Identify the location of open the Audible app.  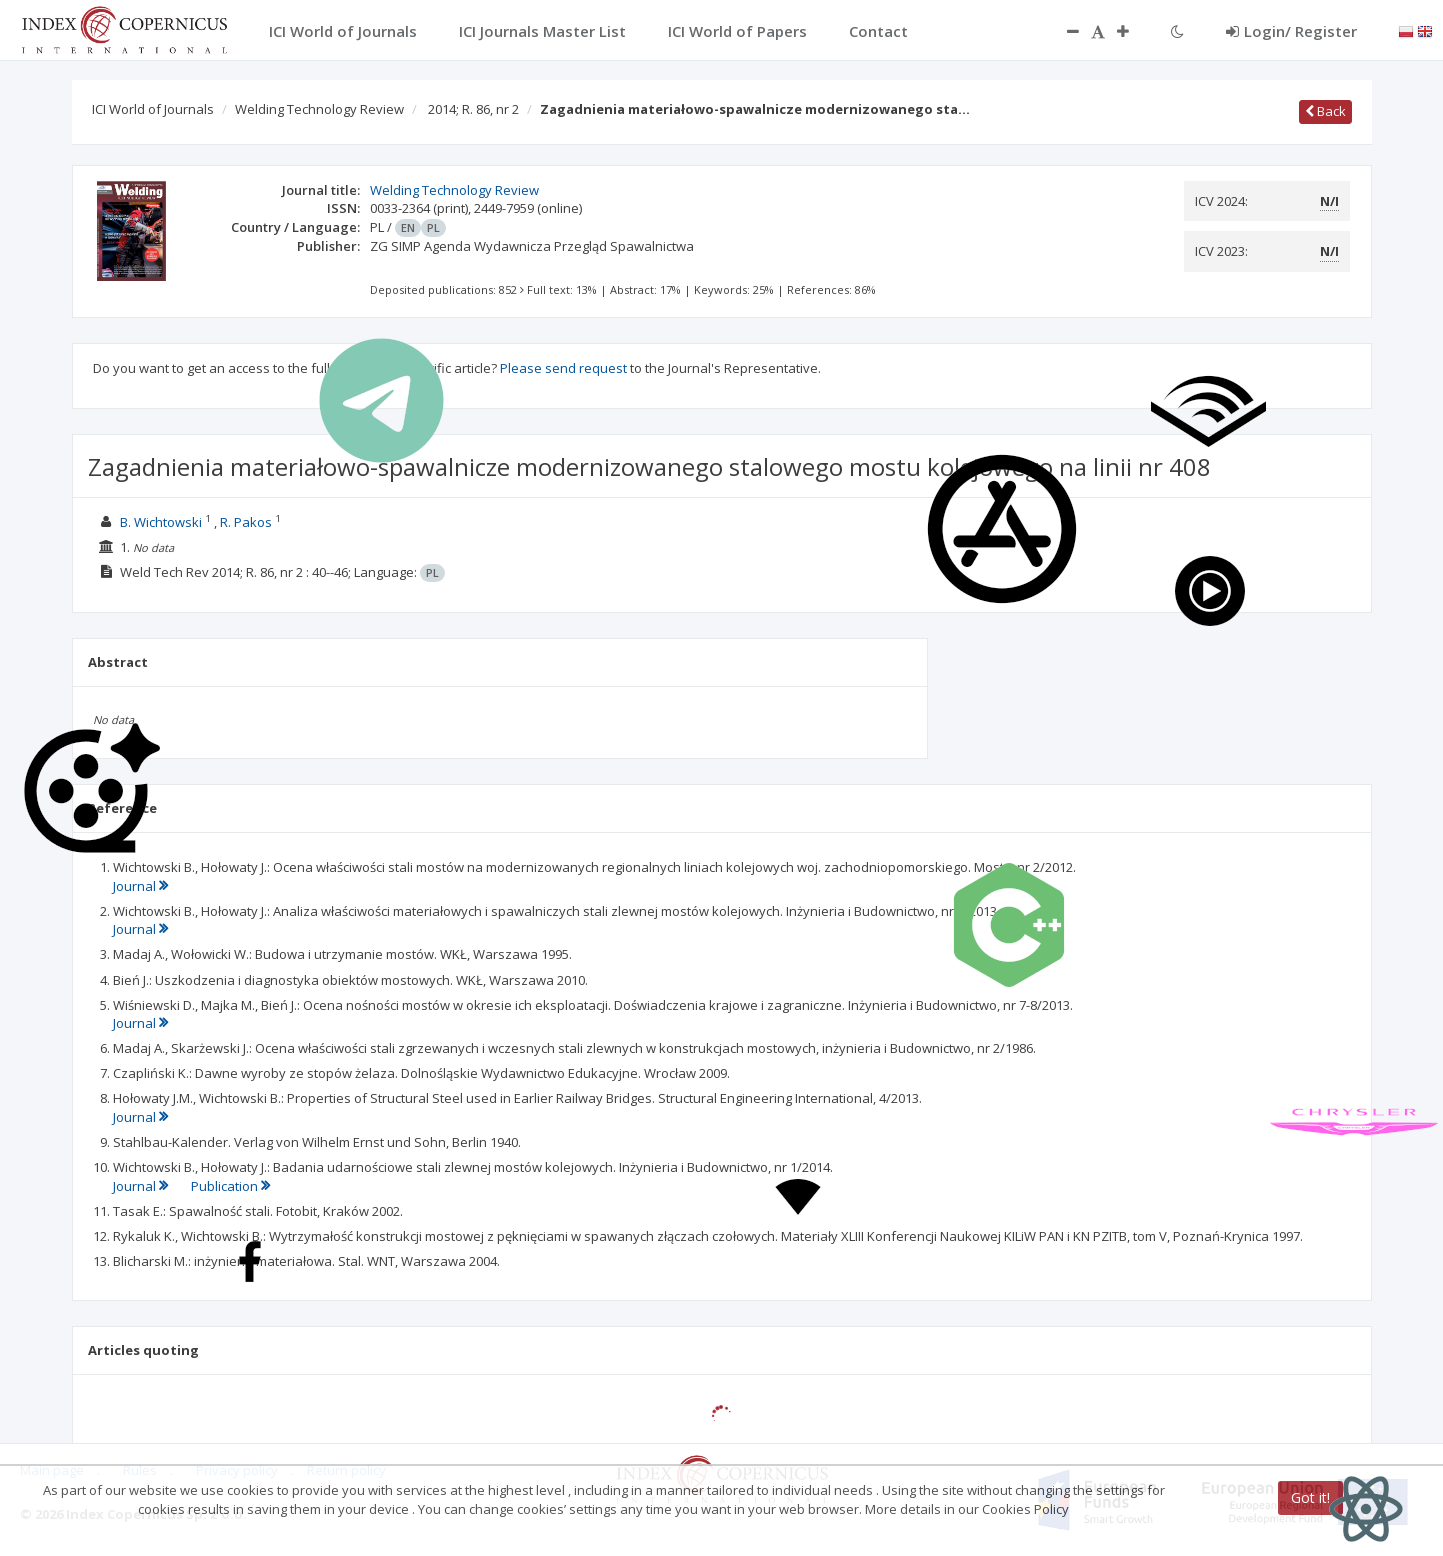
(1208, 411).